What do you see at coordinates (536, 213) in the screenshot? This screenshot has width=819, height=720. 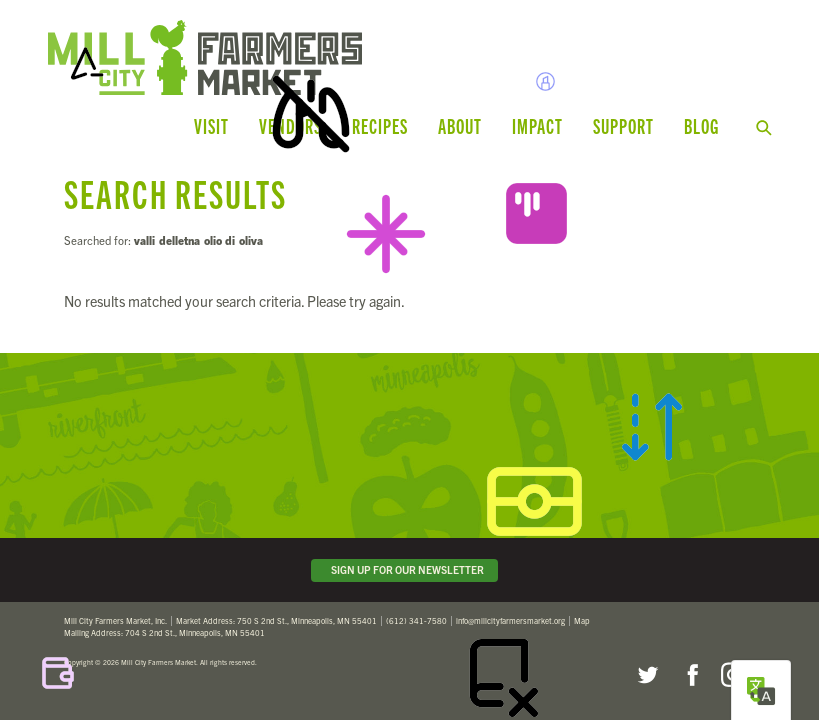 I see `align content to the top-left corner` at bounding box center [536, 213].